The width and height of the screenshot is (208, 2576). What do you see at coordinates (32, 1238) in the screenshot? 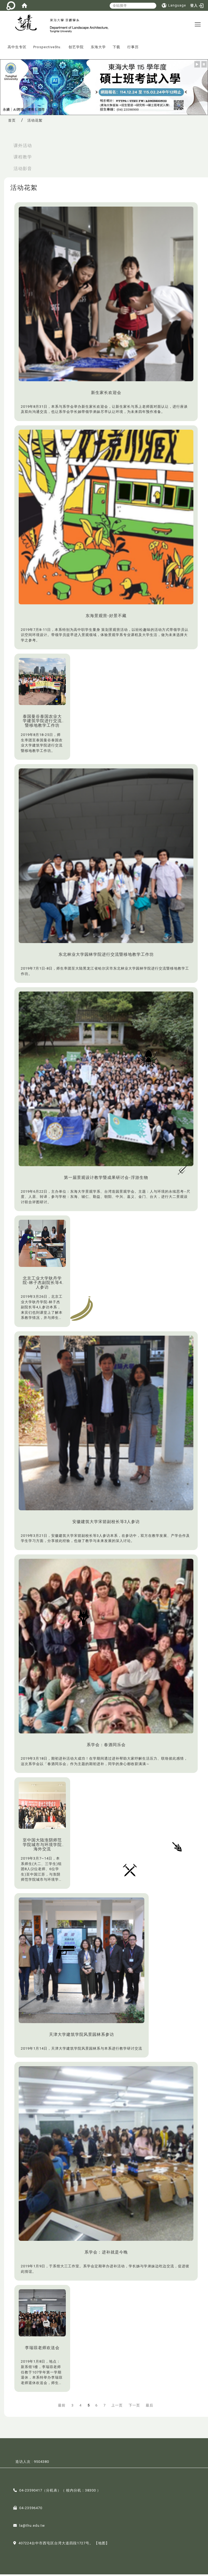
I see `unlock a secured item or feature` at bounding box center [32, 1238].